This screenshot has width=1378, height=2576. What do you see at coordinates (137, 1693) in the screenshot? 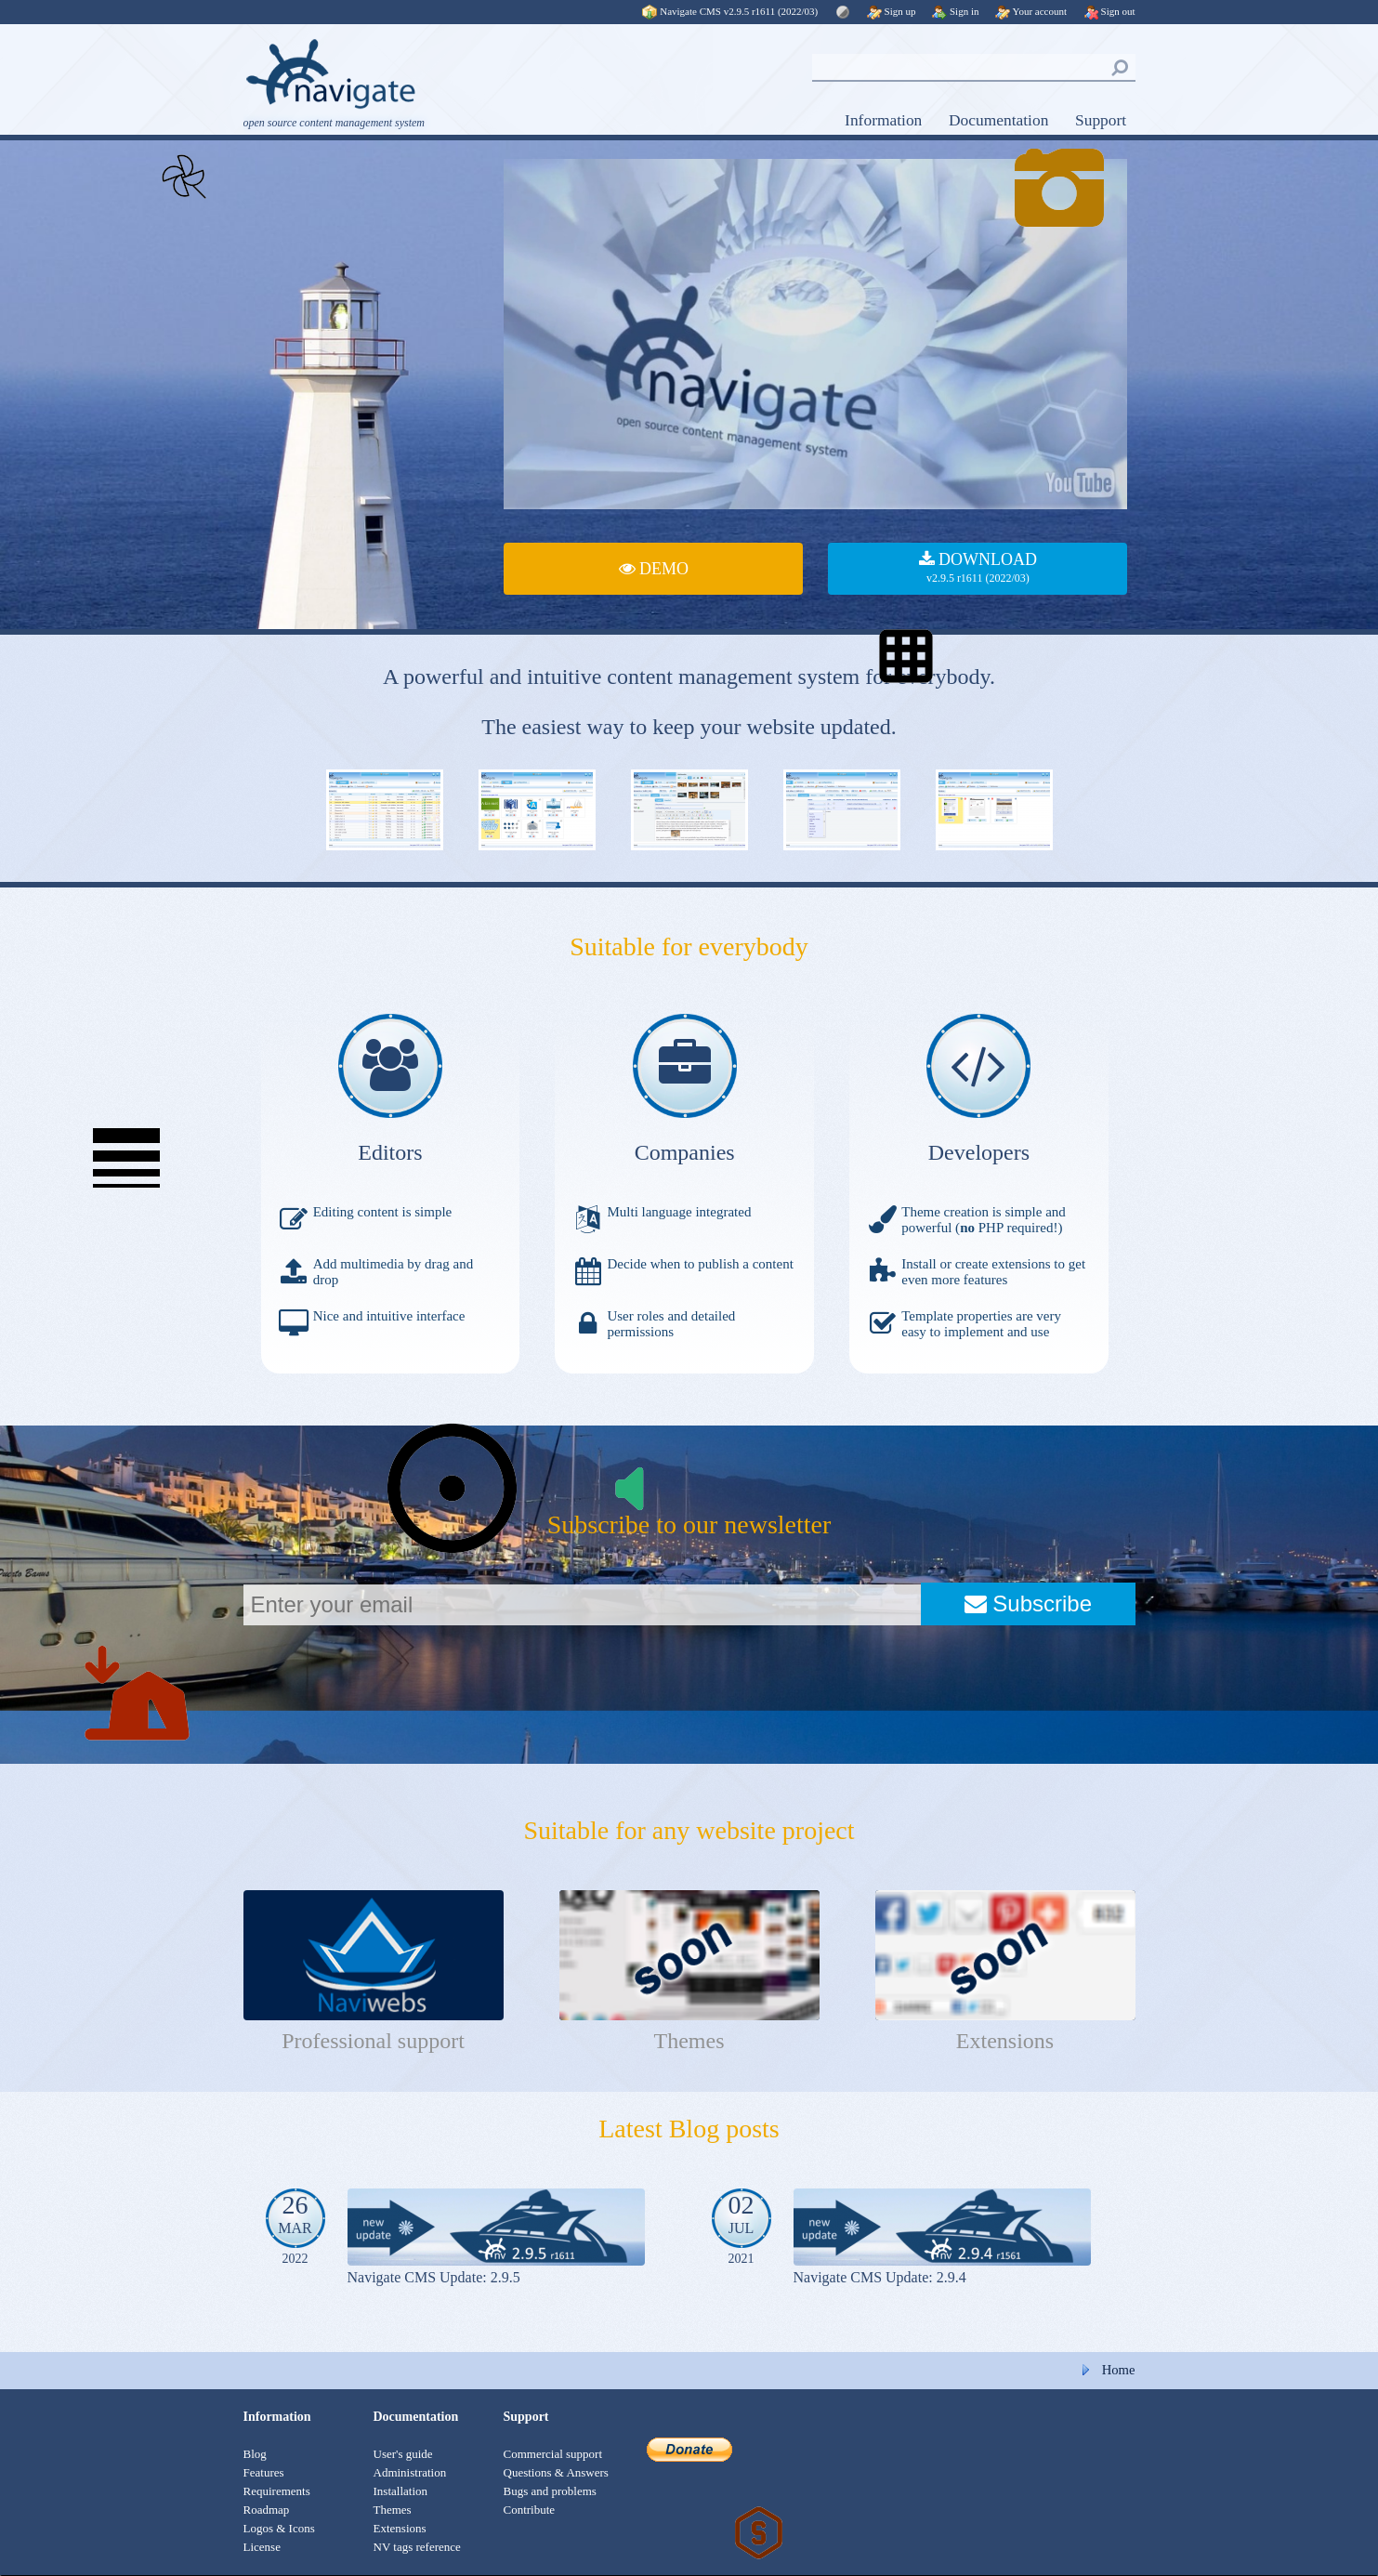
I see `download campsite or camping information` at bounding box center [137, 1693].